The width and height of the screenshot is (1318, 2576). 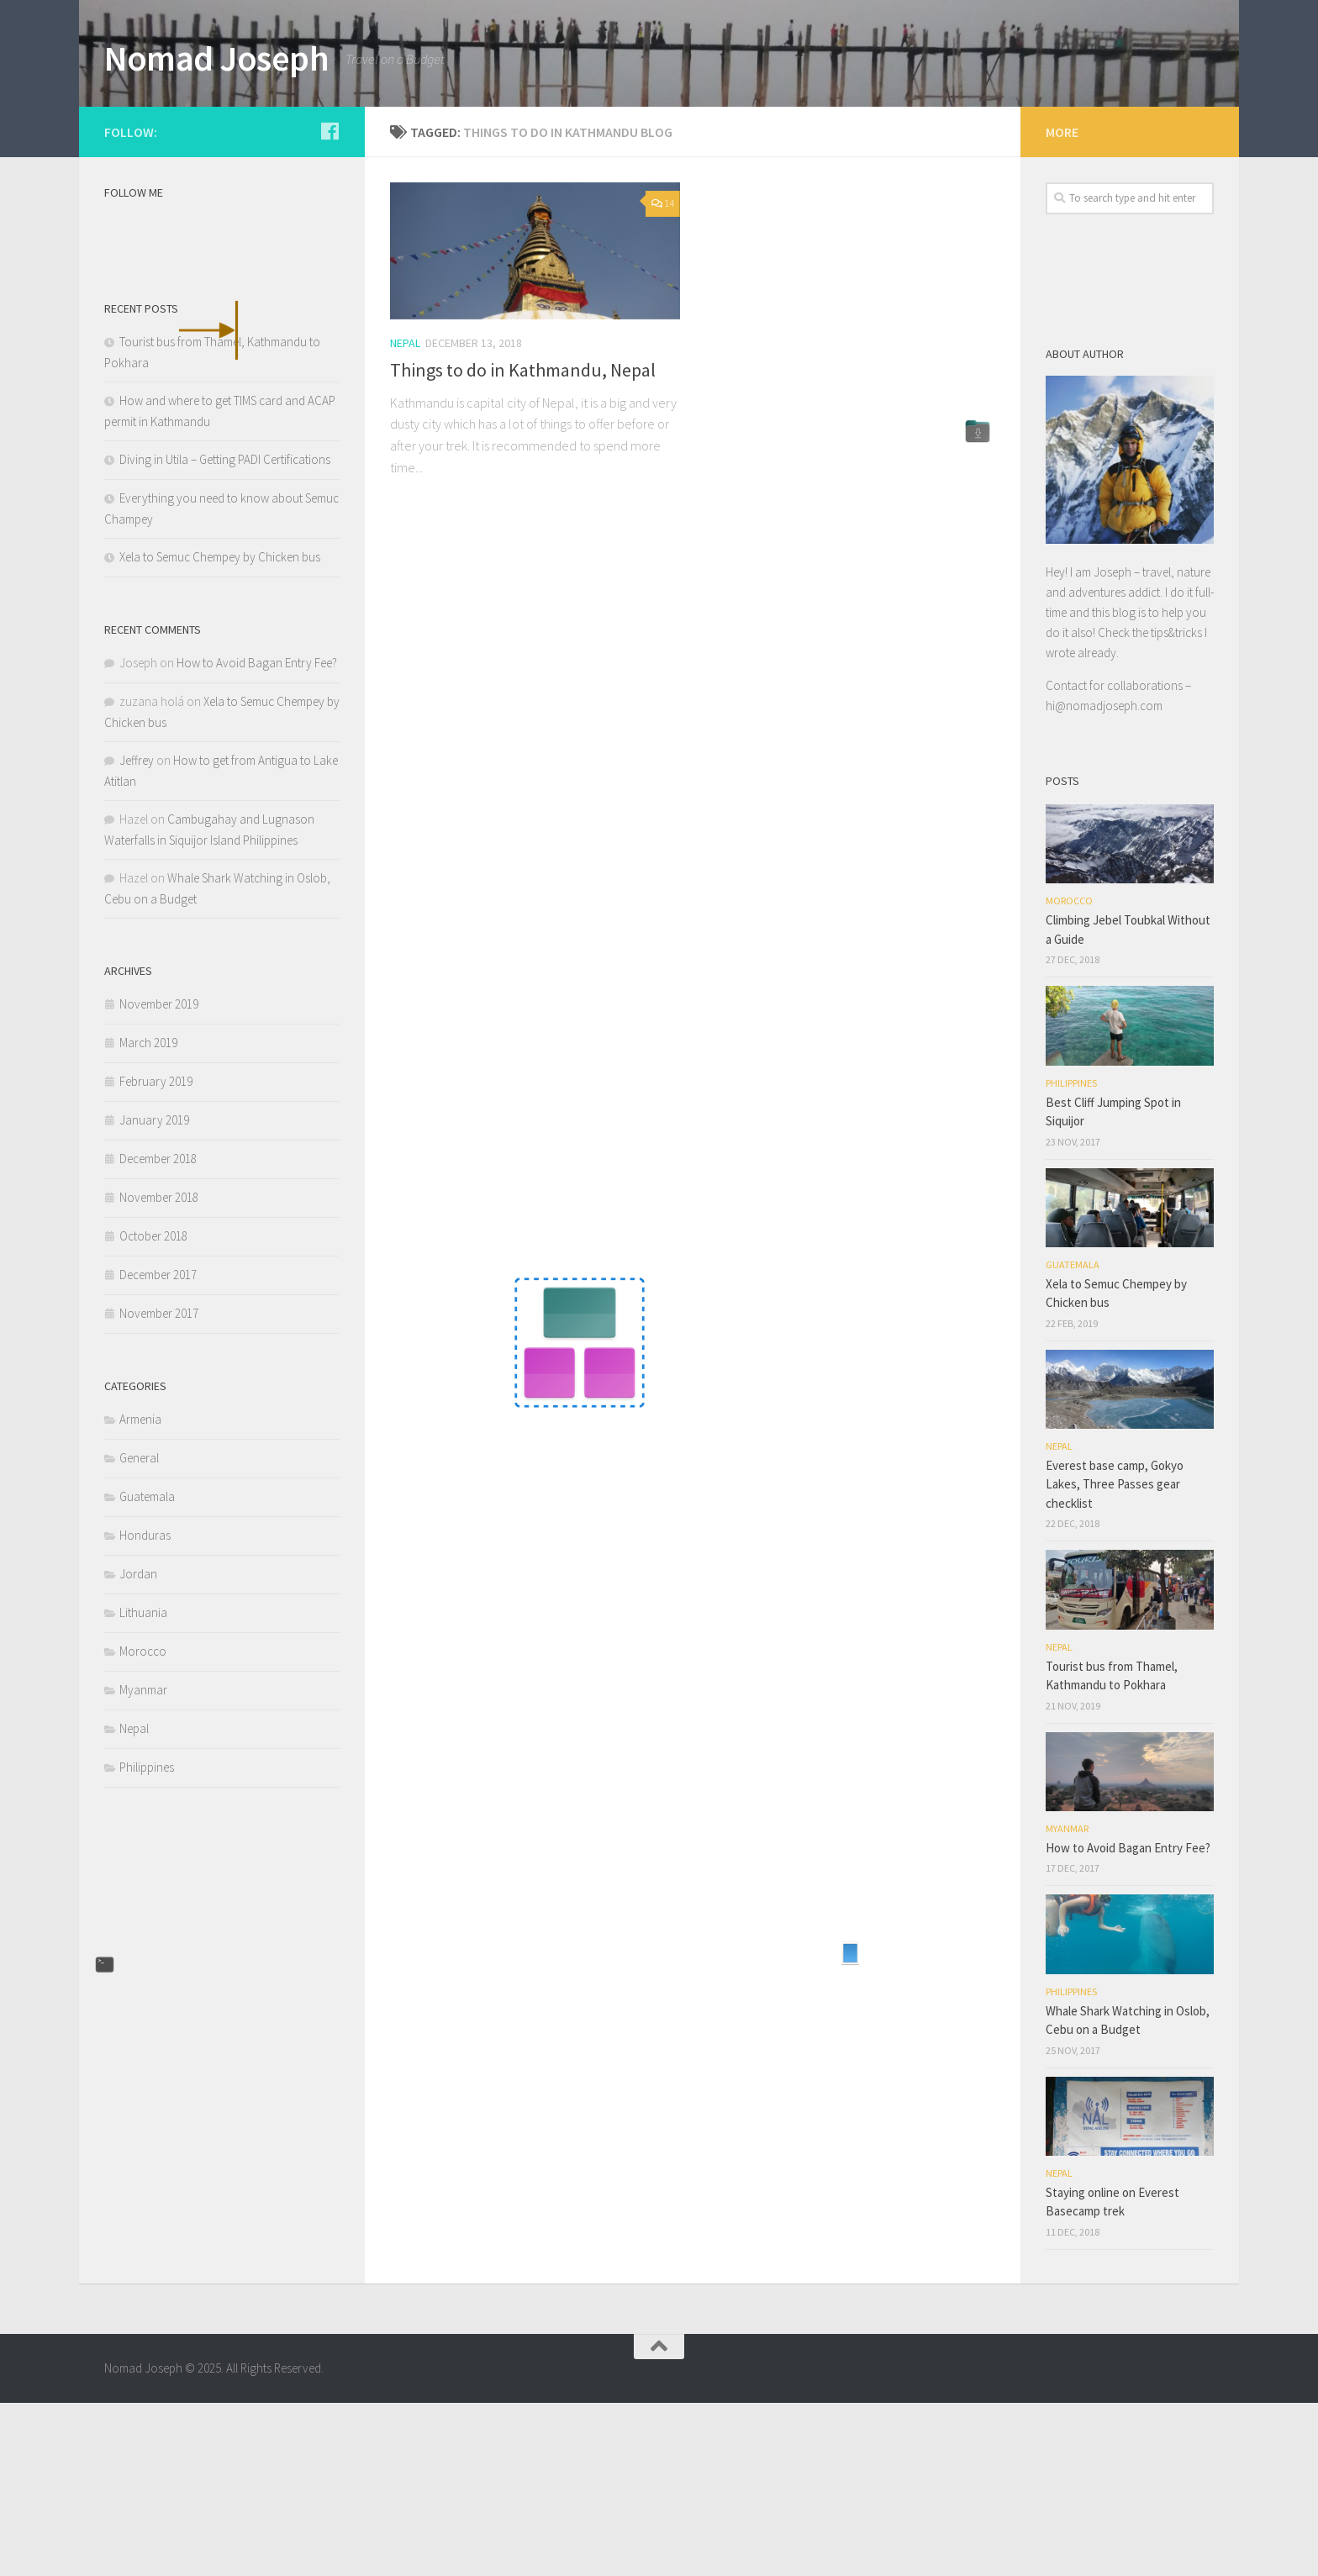 I want to click on go to the last item or page, so click(x=208, y=330).